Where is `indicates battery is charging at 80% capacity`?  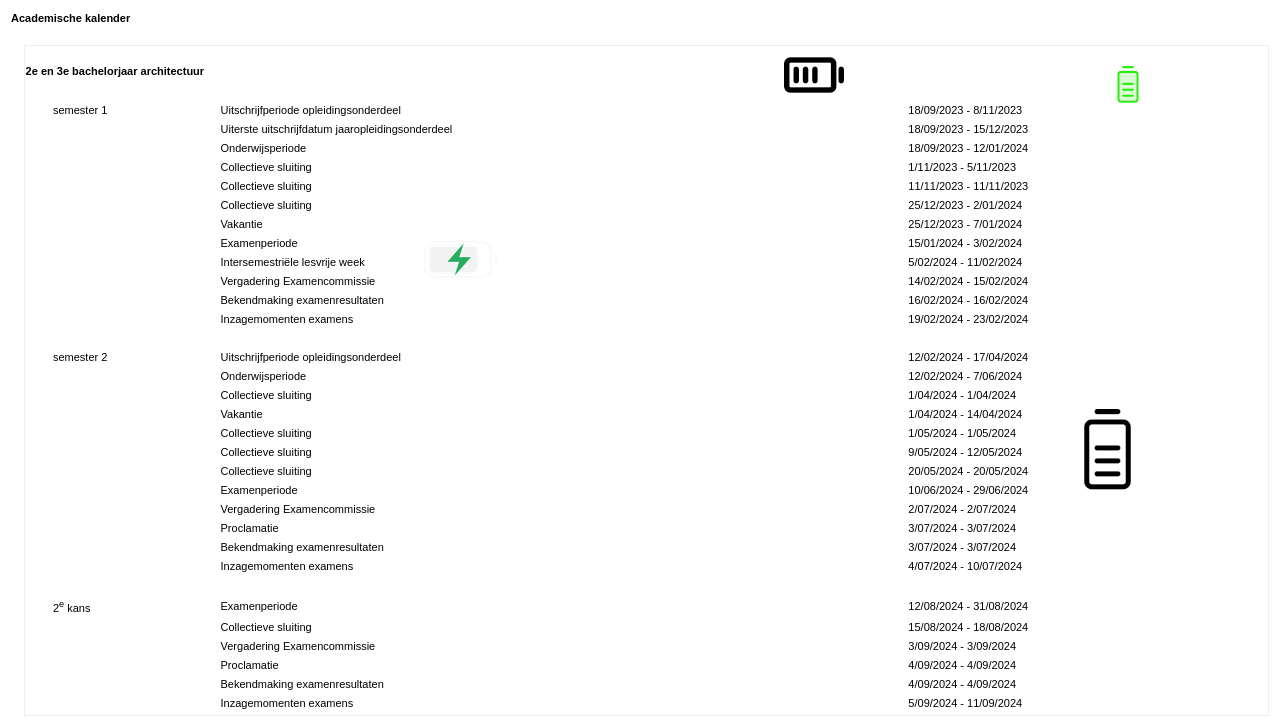
indicates battery is charging at 80% capacity is located at coordinates (461, 259).